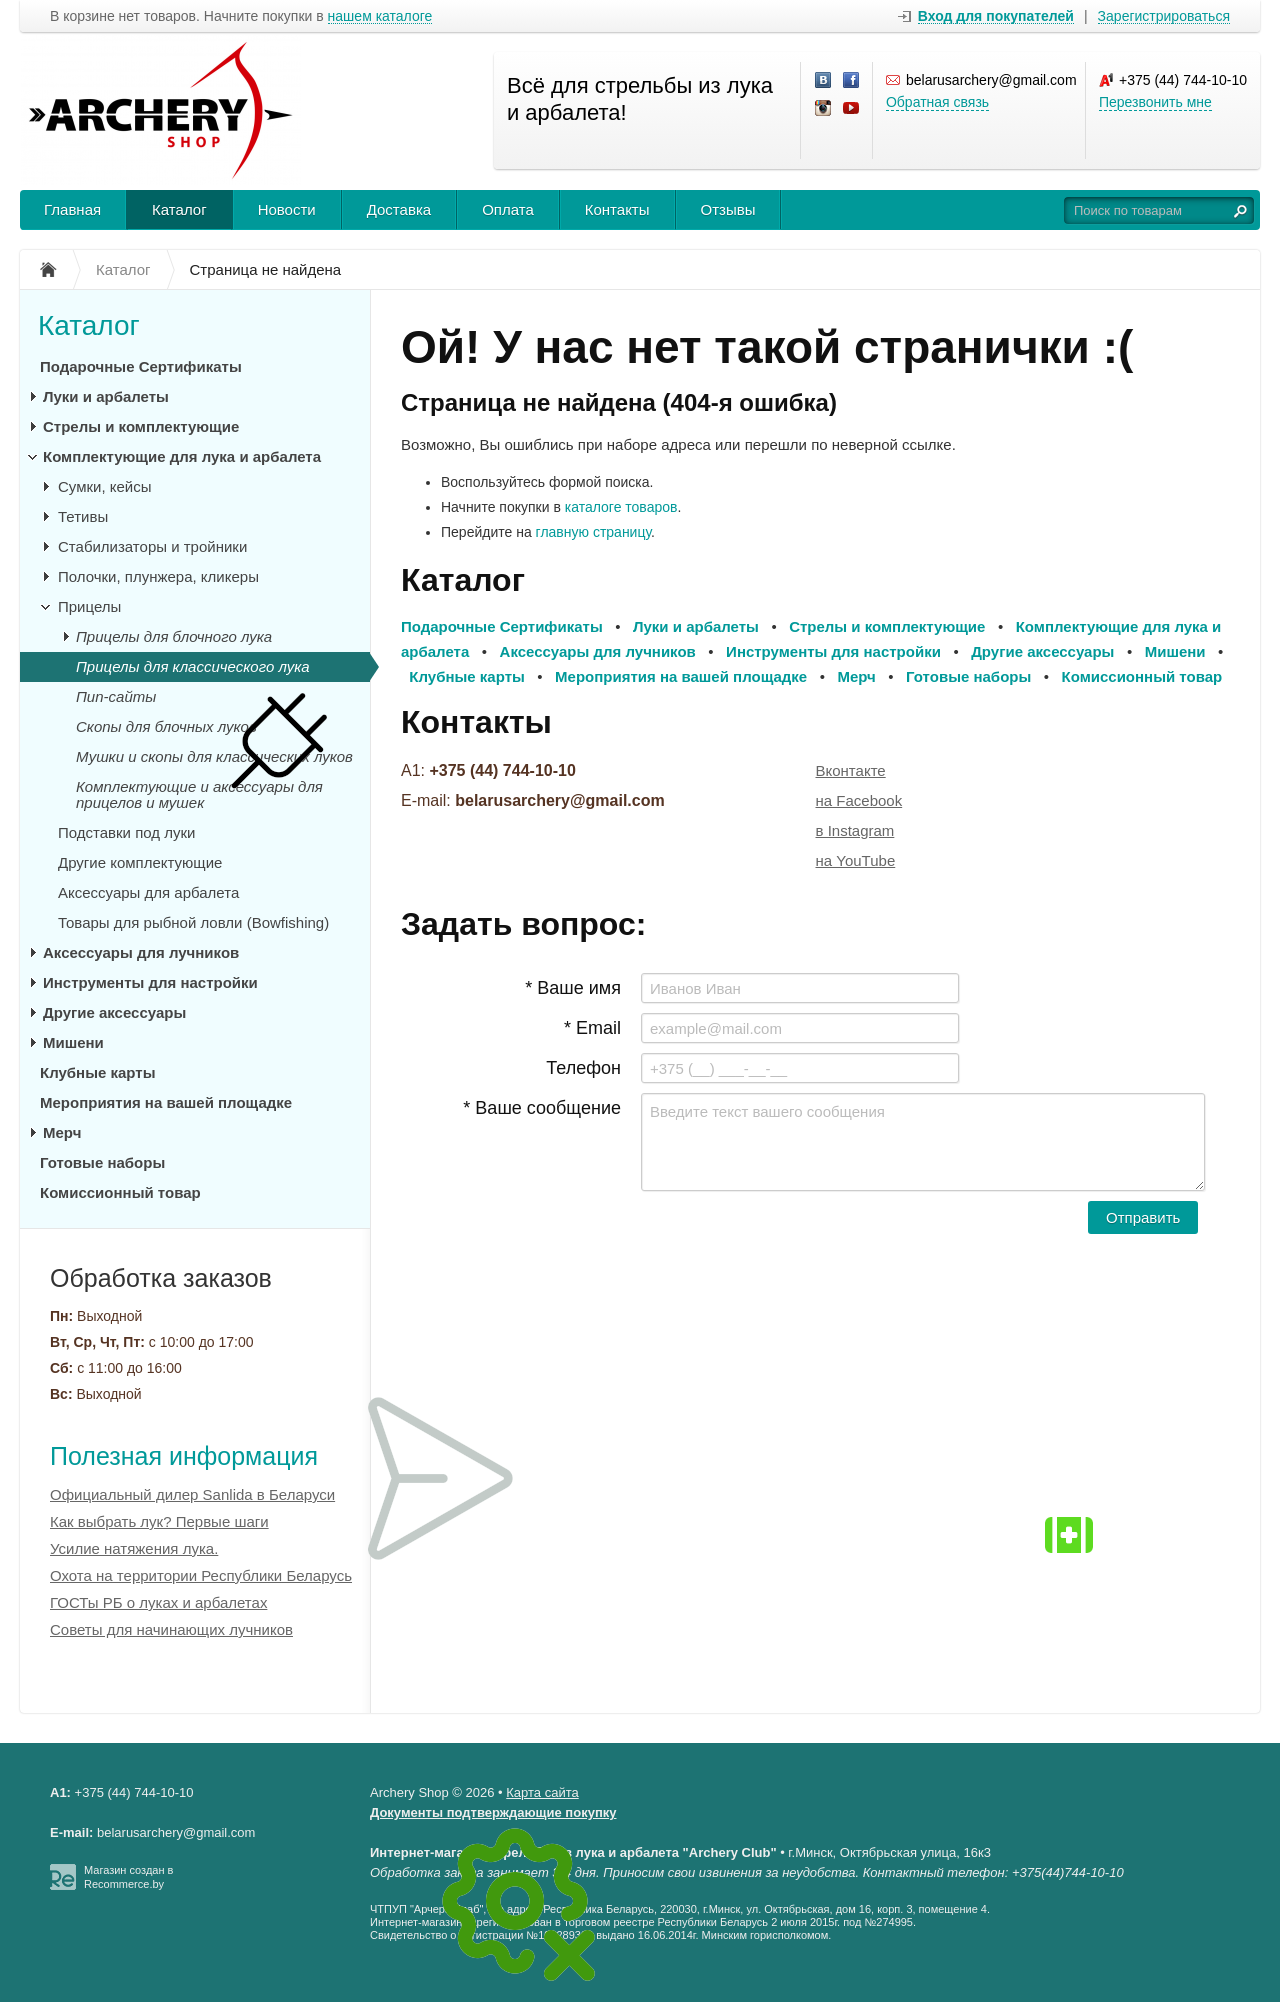 This screenshot has width=1280, height=2002. Describe the element at coordinates (277, 742) in the screenshot. I see `connect to a power source` at that location.